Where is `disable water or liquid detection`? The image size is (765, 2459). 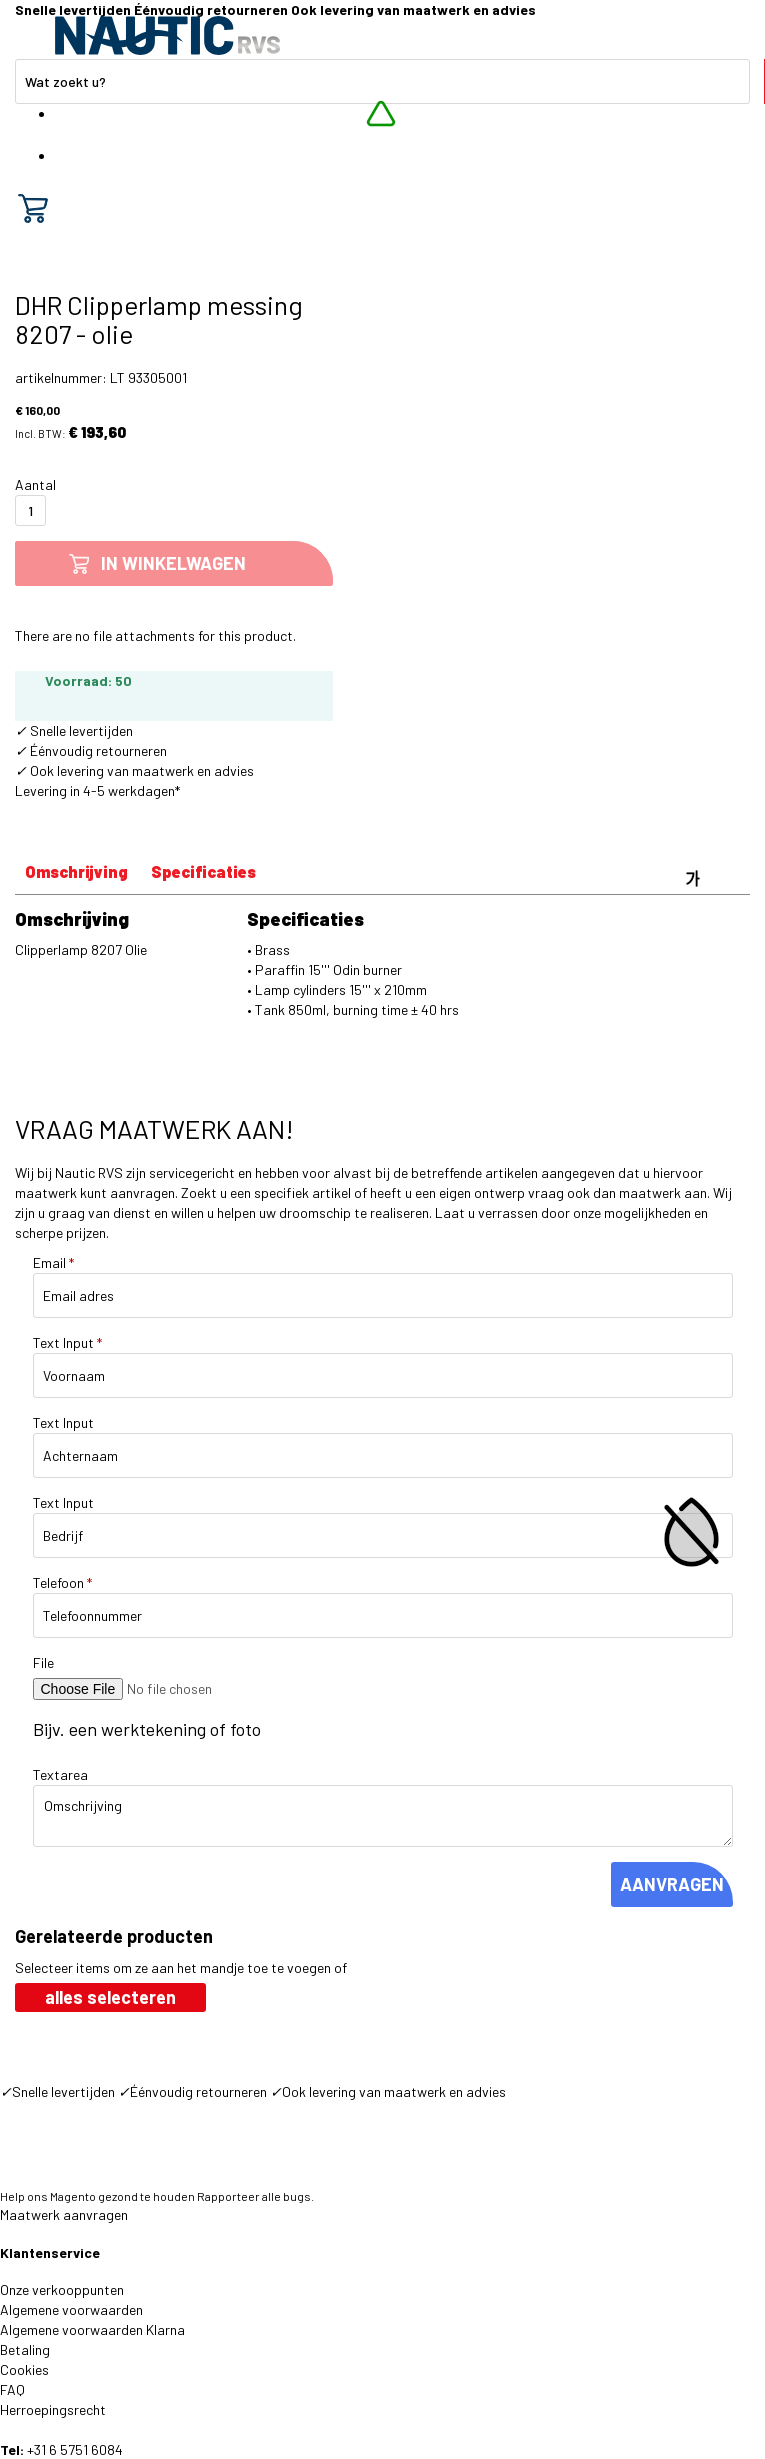 disable water or liquid detection is located at coordinates (691, 1534).